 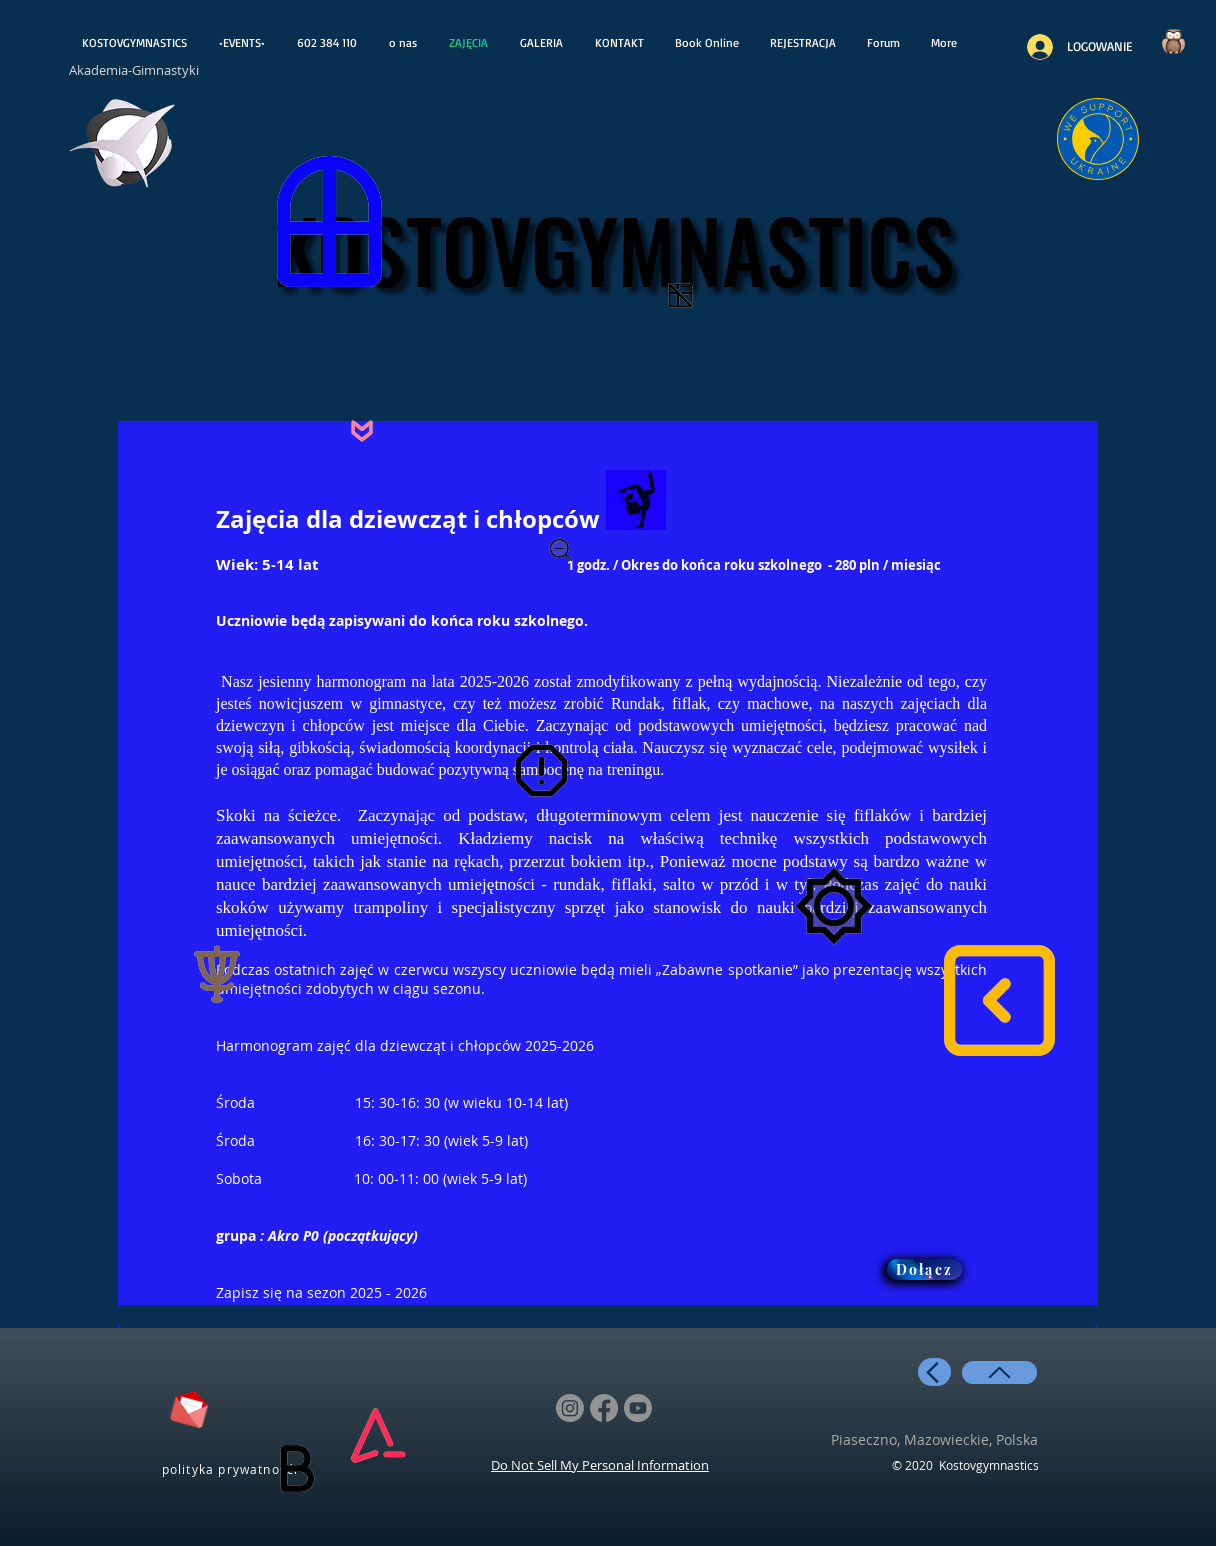 I want to click on navigate to the previous page or screen, so click(x=999, y=1000).